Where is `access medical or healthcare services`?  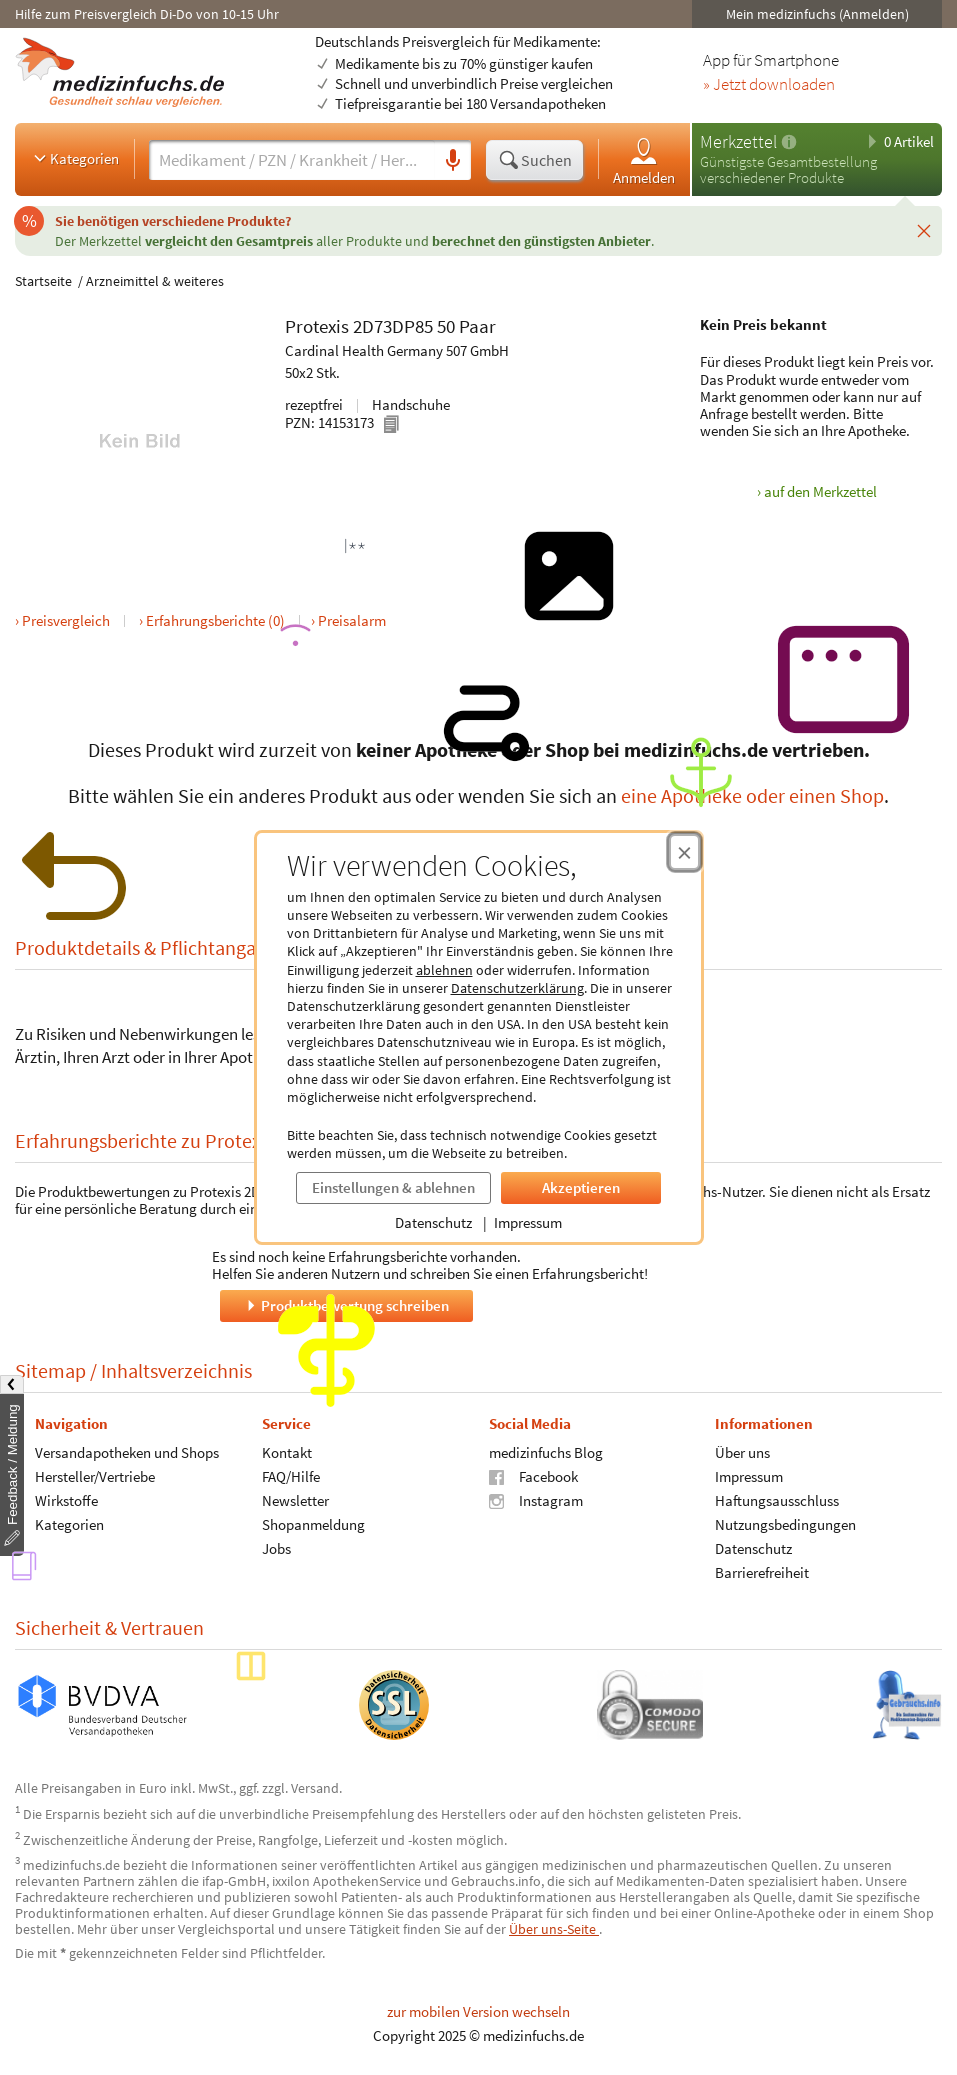 access medical or healthcare services is located at coordinates (330, 1350).